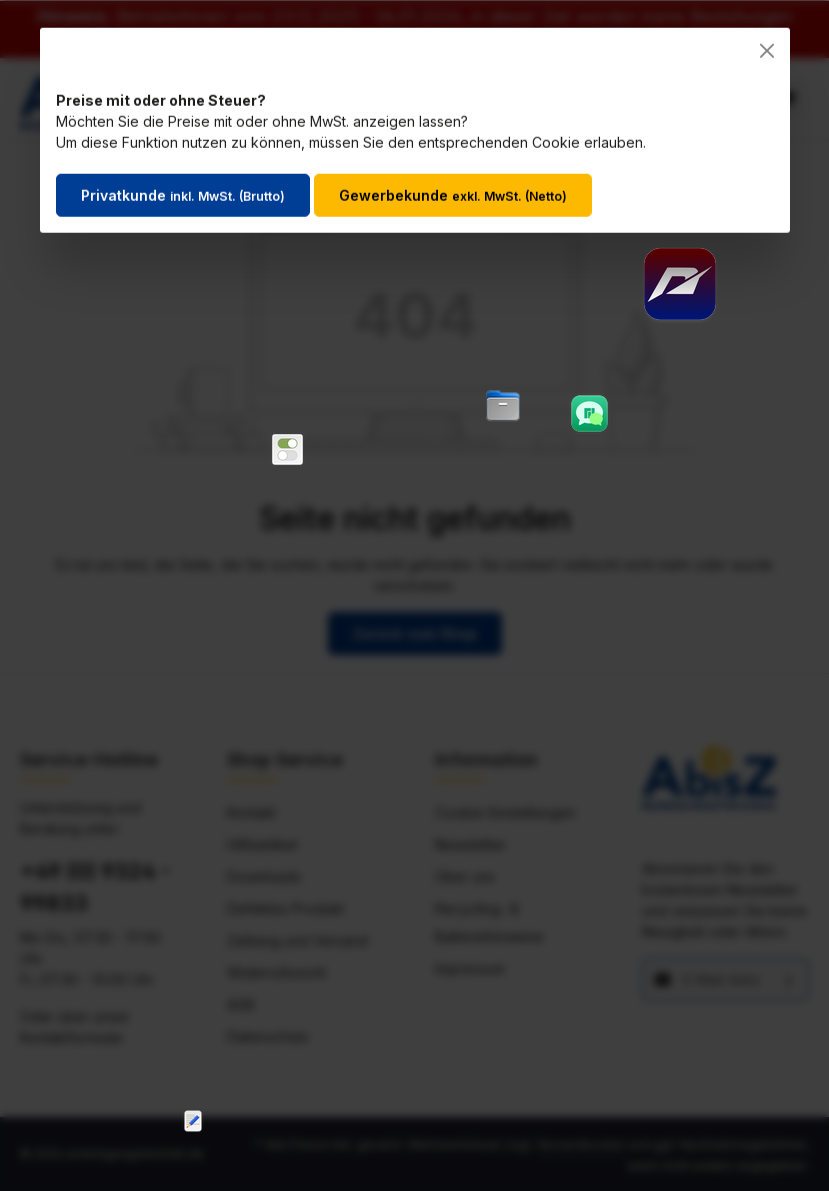  What do you see at coordinates (287, 449) in the screenshot?
I see `open system tweaks or settings customization` at bounding box center [287, 449].